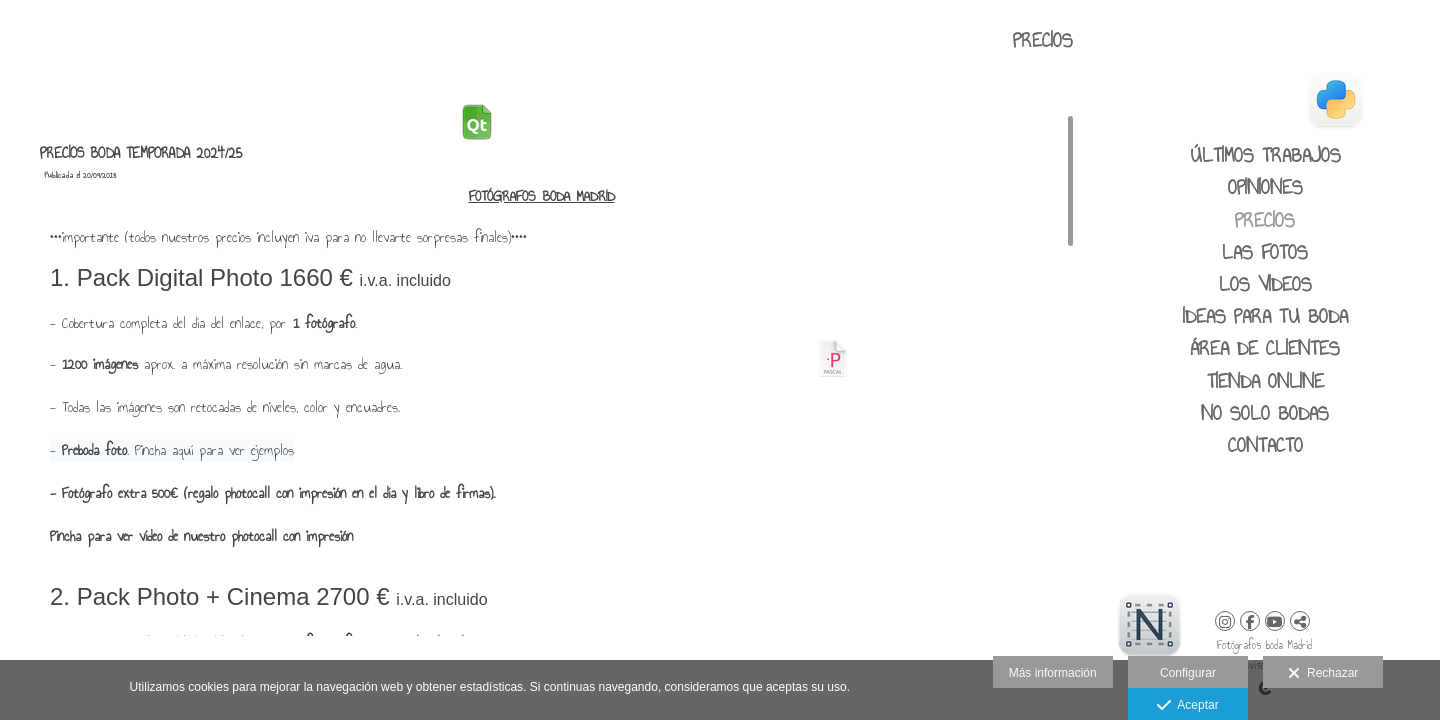 This screenshot has height=720, width=1440. I want to click on a QML source file used in Qt application development, so click(477, 122).